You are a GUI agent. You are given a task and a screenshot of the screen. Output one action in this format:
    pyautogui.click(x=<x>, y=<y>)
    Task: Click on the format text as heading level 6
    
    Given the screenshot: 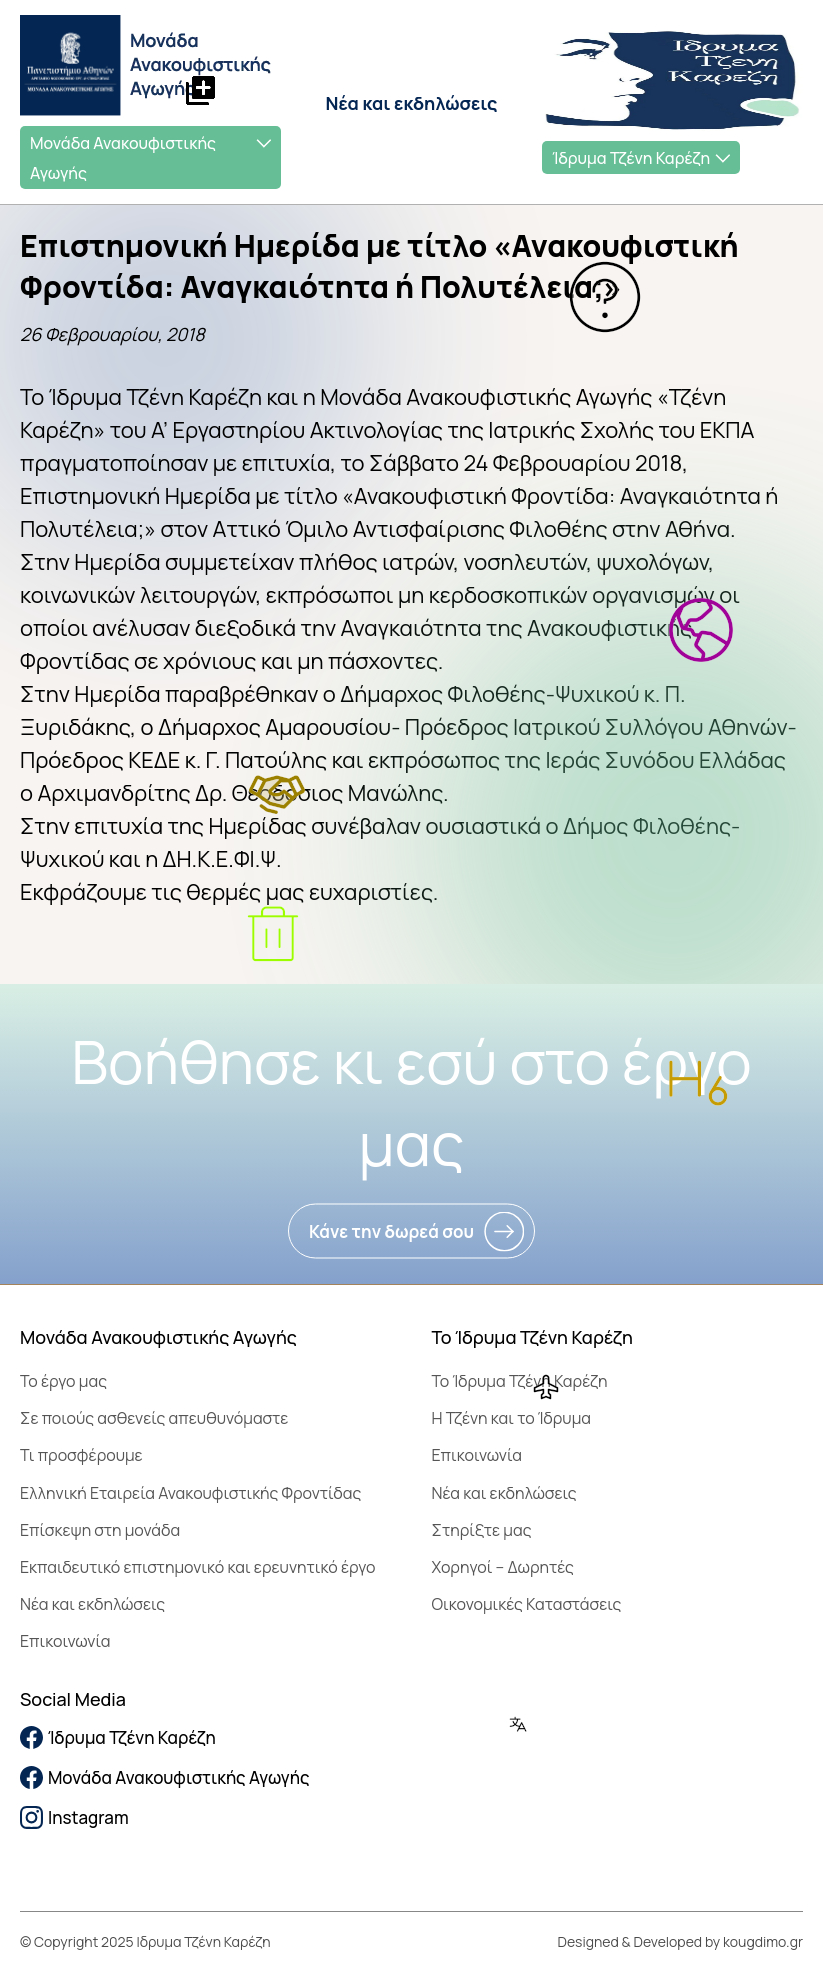 What is the action you would take?
    pyautogui.click(x=695, y=1082)
    